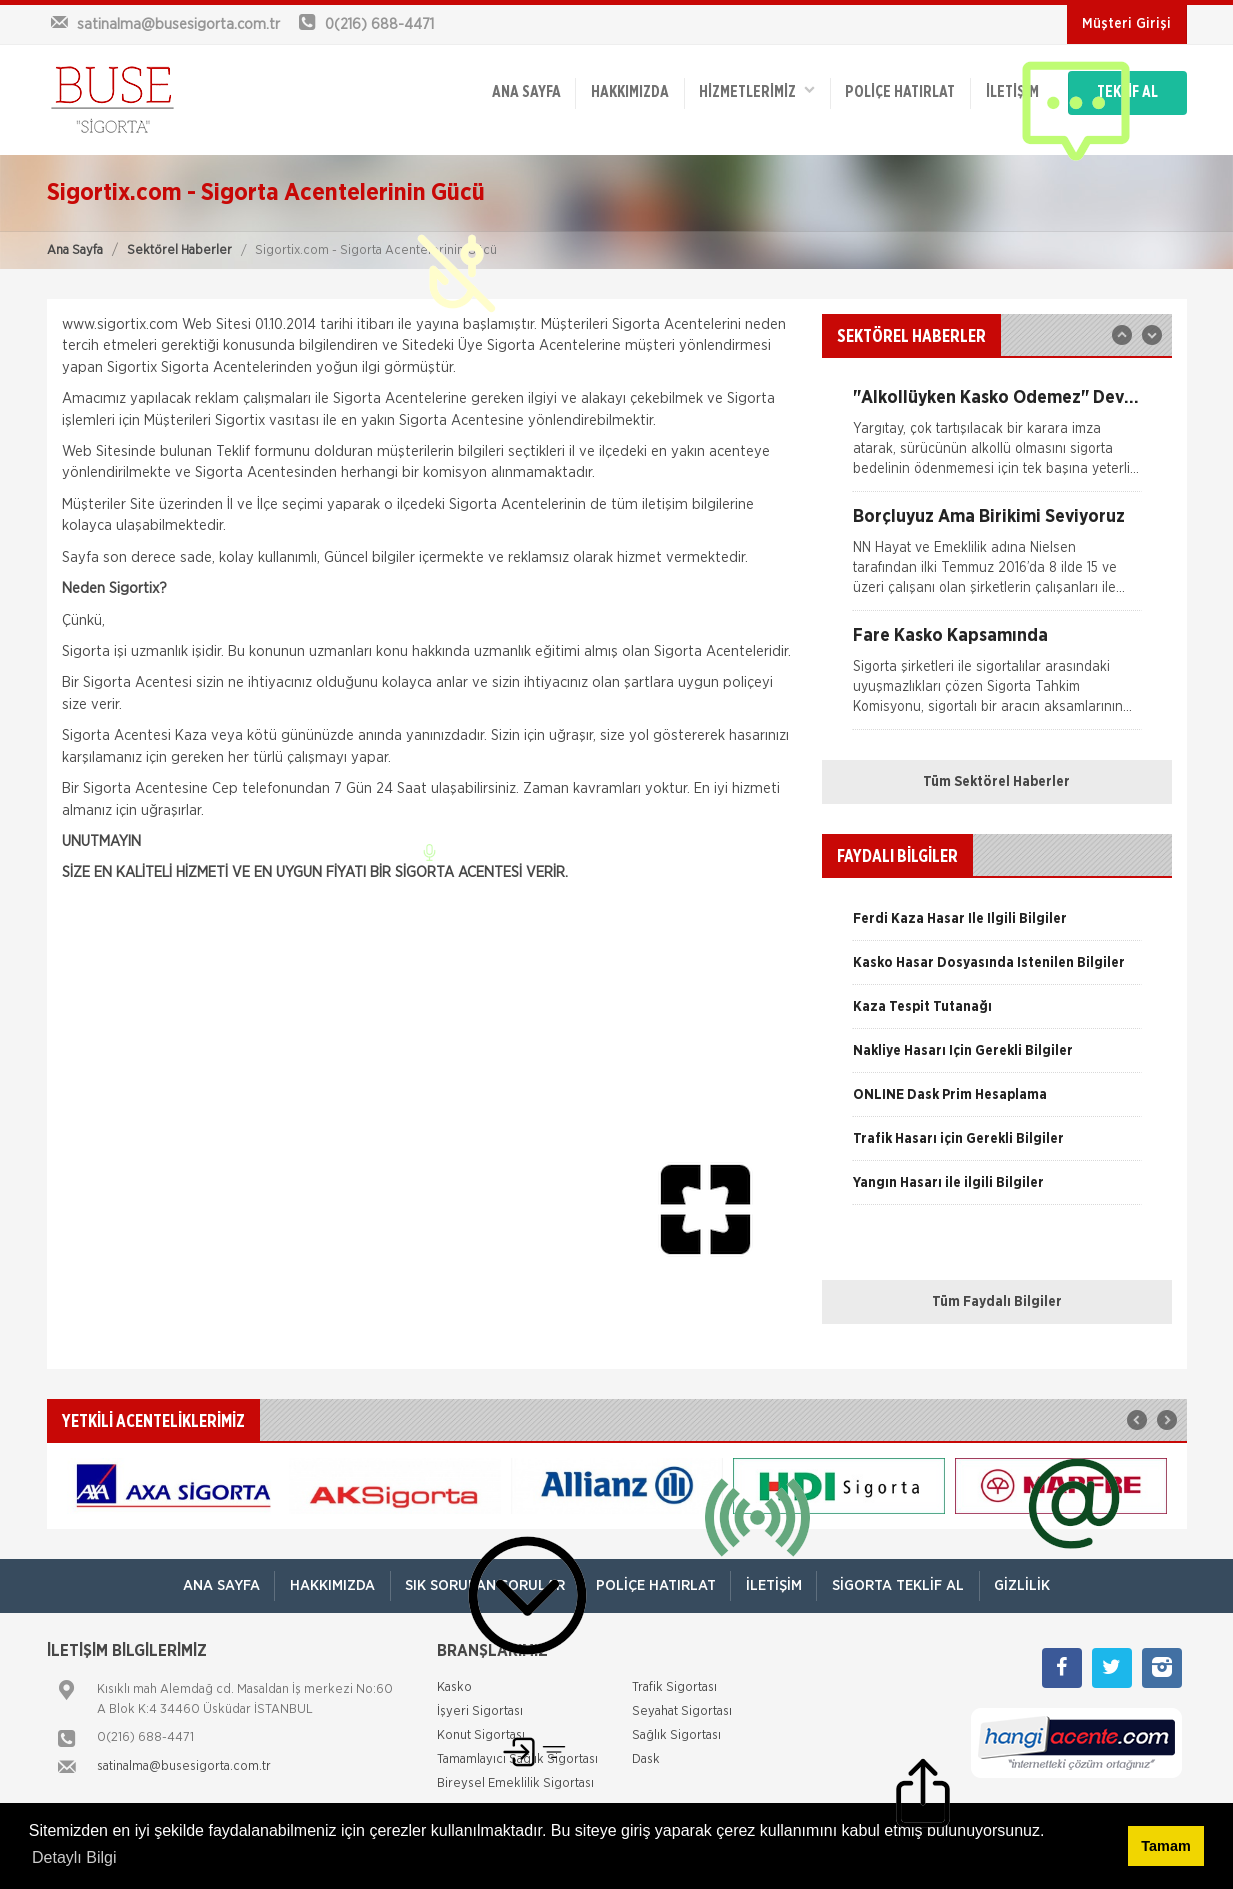 The height and width of the screenshot is (1889, 1233). What do you see at coordinates (456, 273) in the screenshot?
I see `disable fishing or hook feature` at bounding box center [456, 273].